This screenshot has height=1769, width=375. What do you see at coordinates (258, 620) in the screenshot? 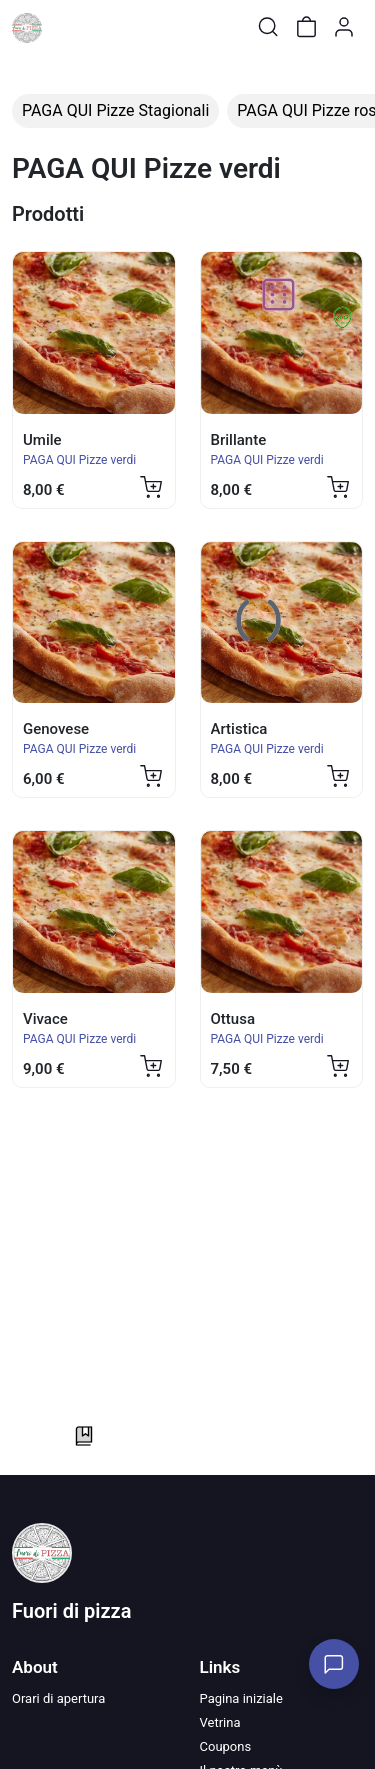
I see `insert parentheses in text or code` at bounding box center [258, 620].